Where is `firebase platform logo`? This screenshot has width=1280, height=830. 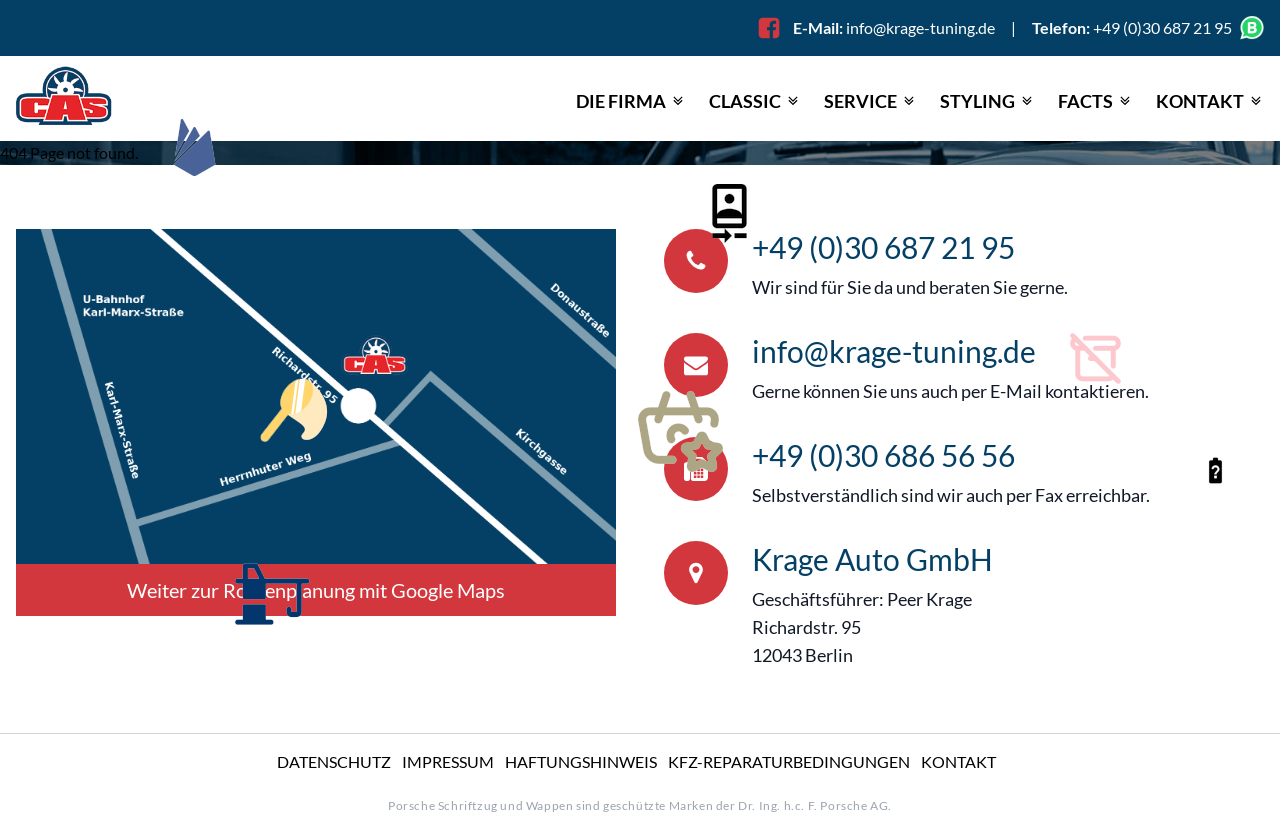
firebase platform logo is located at coordinates (194, 147).